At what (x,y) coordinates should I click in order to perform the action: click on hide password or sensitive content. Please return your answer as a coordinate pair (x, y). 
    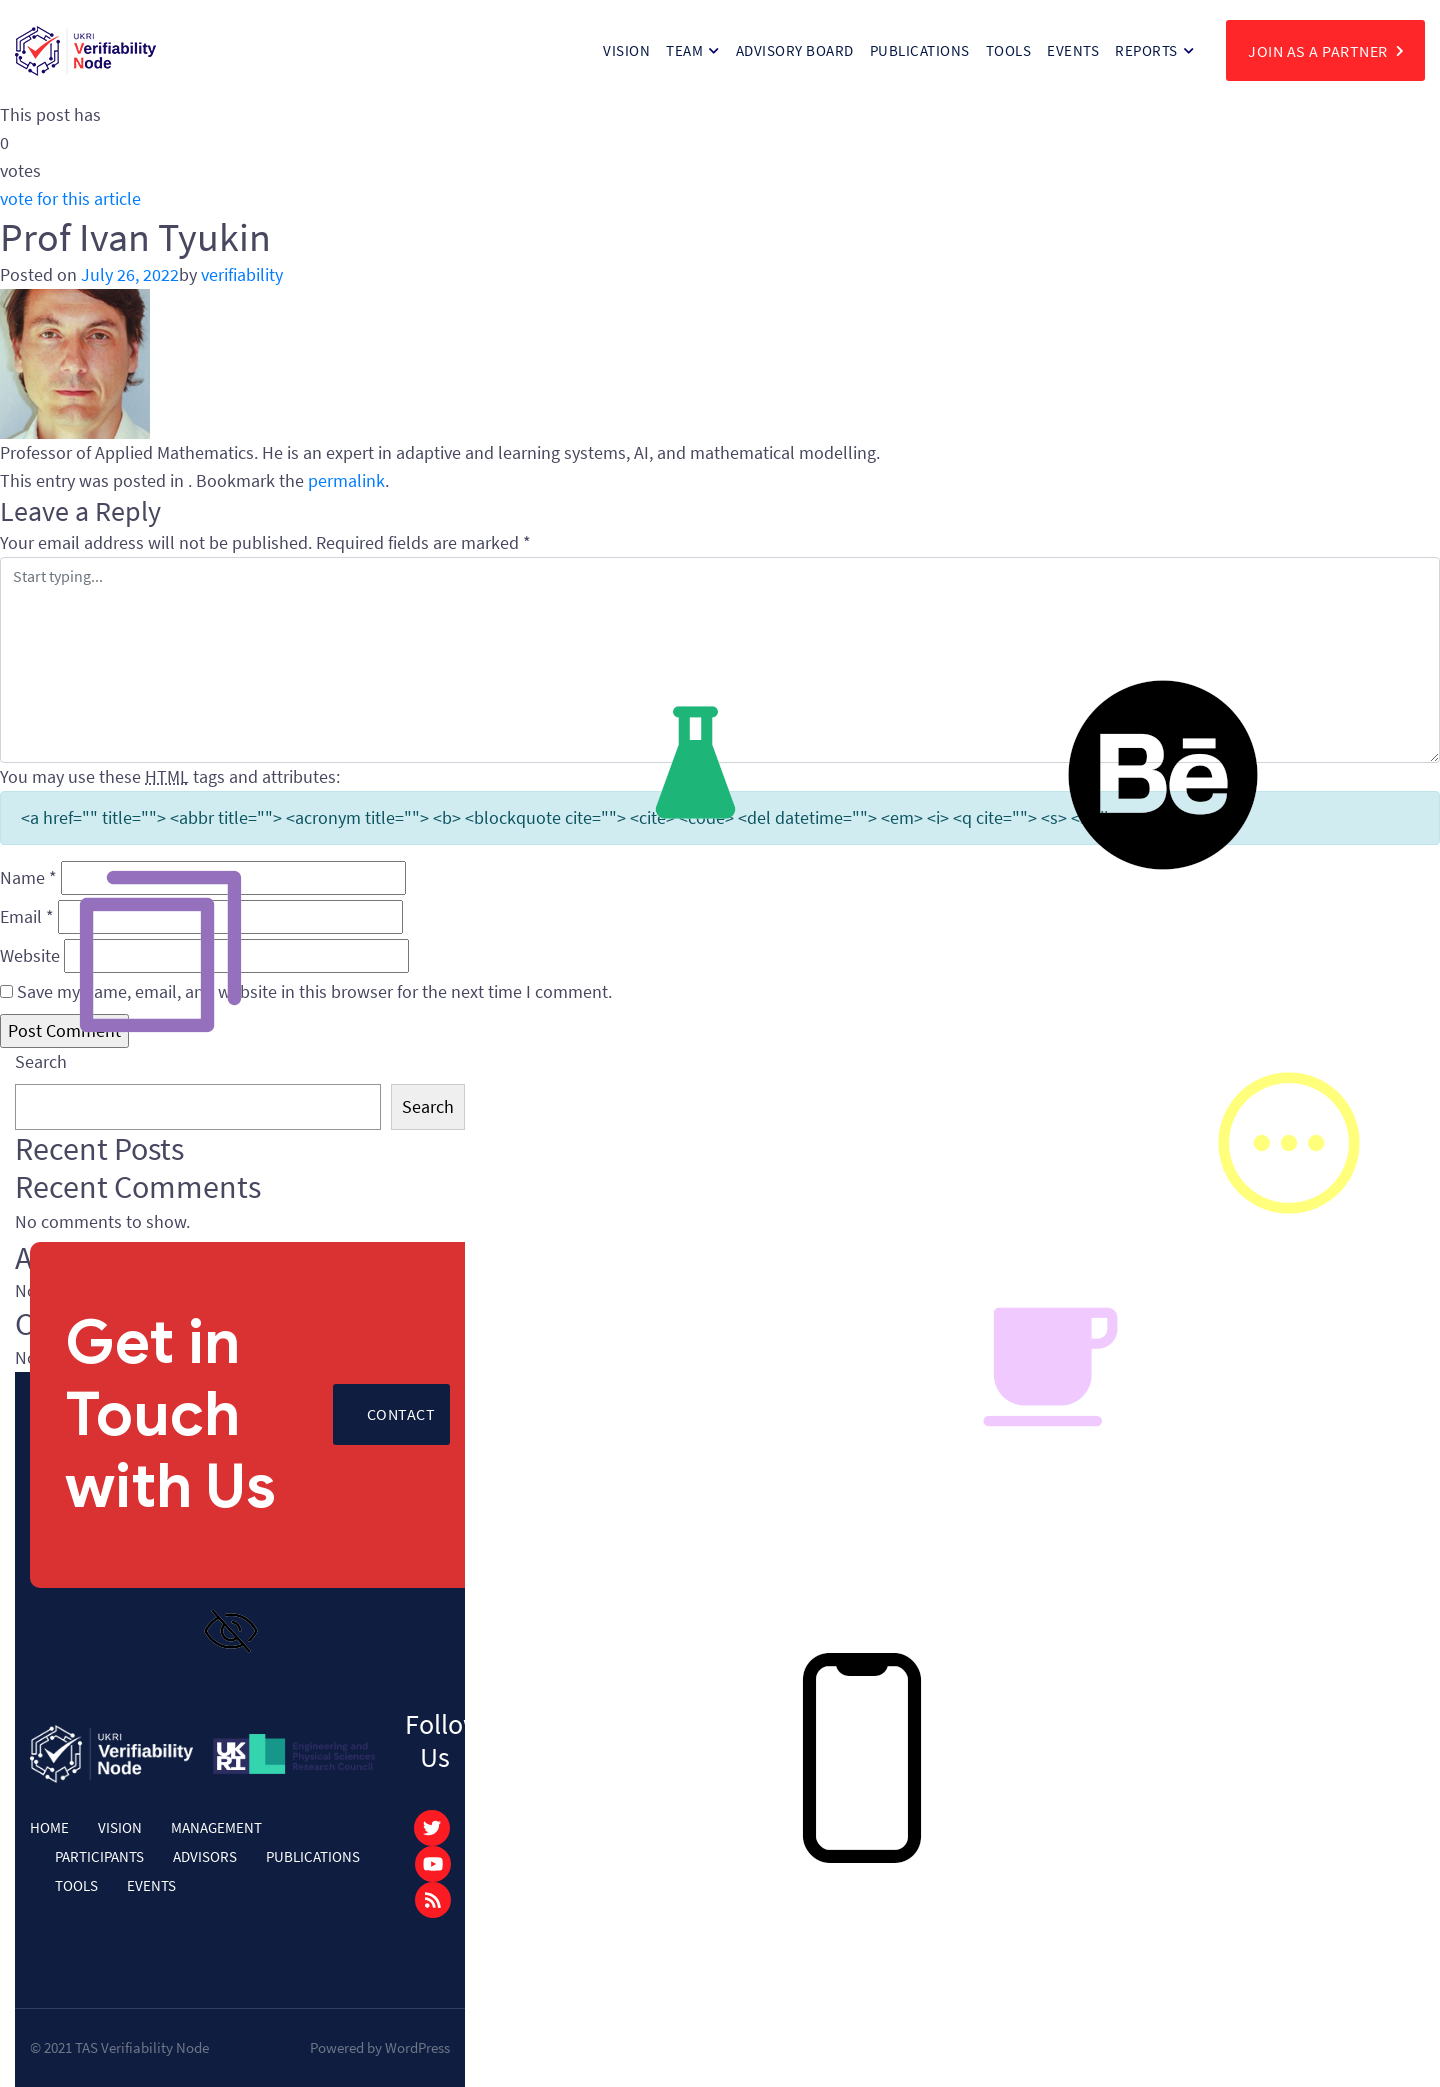
    Looking at the image, I should click on (231, 1631).